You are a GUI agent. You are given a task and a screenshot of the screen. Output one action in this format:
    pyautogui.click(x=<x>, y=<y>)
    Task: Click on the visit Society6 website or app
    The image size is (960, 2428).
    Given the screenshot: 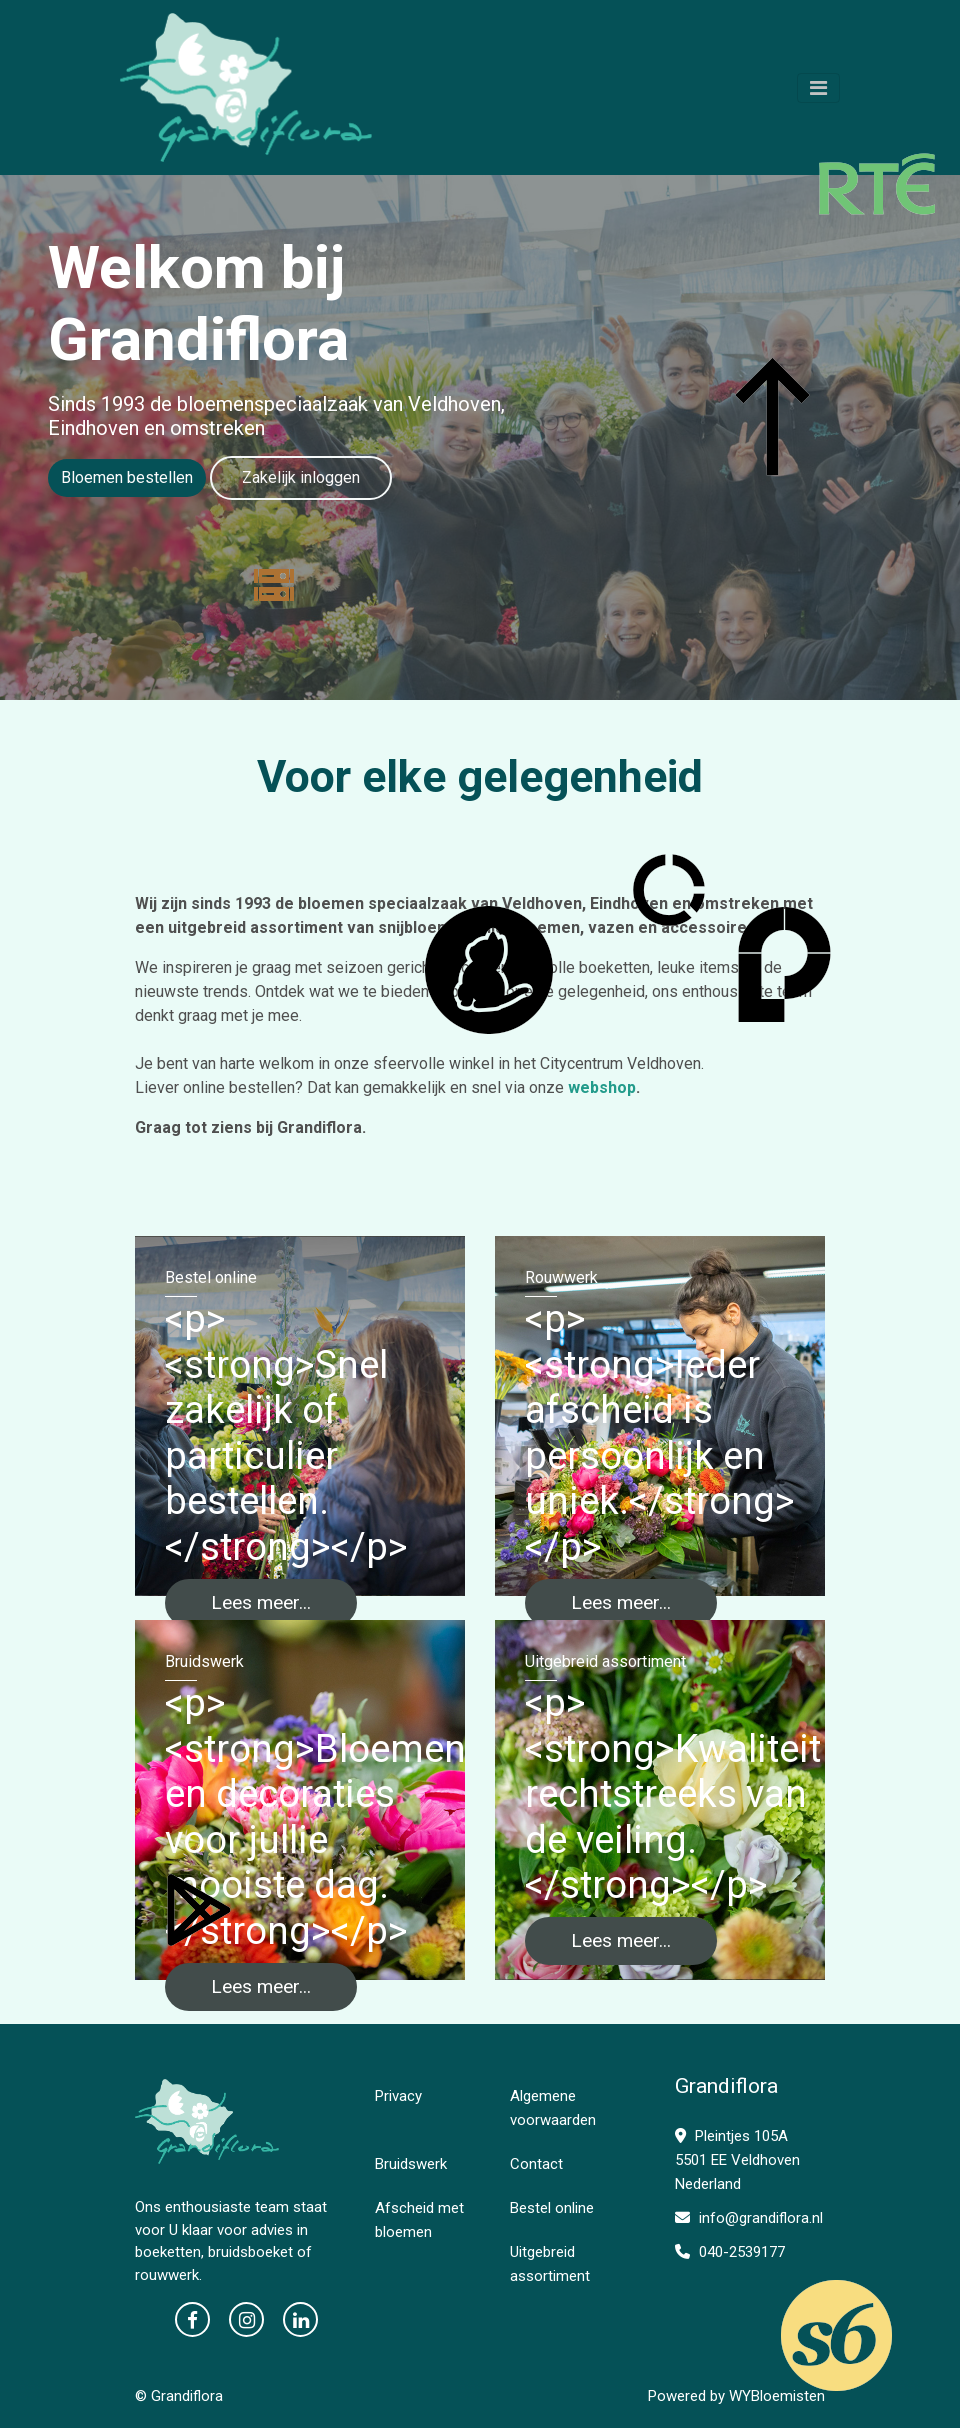 What is the action you would take?
    pyautogui.click(x=836, y=2335)
    